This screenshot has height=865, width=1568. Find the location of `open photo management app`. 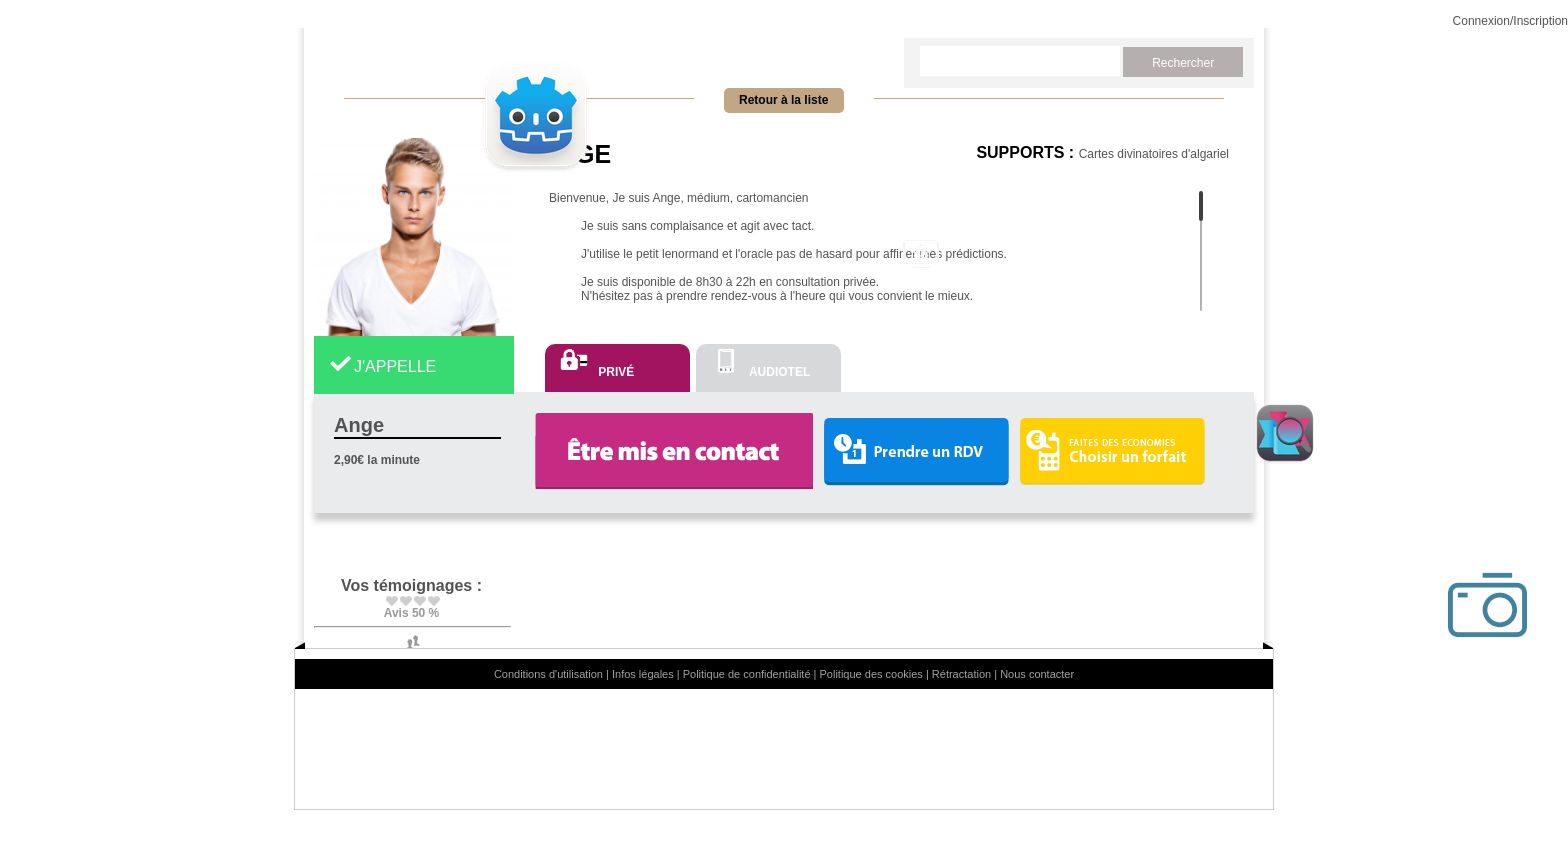

open photo management app is located at coordinates (1487, 602).